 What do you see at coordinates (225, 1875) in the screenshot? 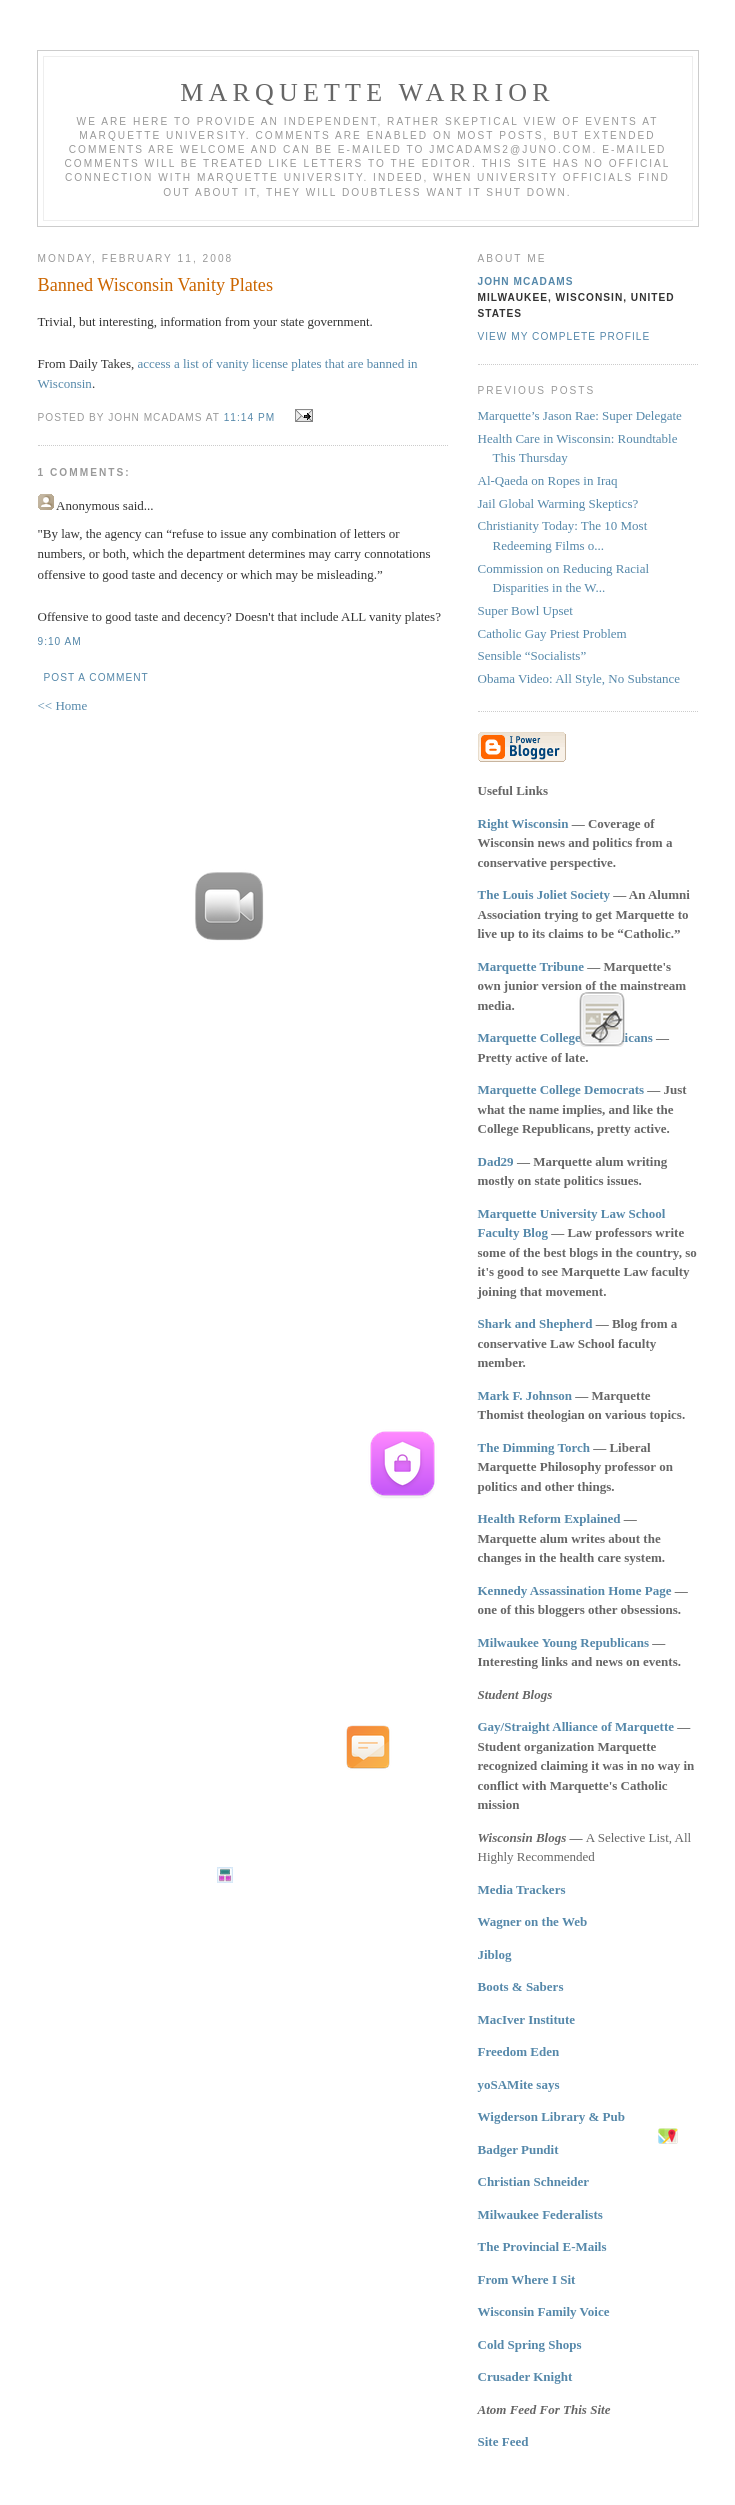
I see `select all items in the current view` at bounding box center [225, 1875].